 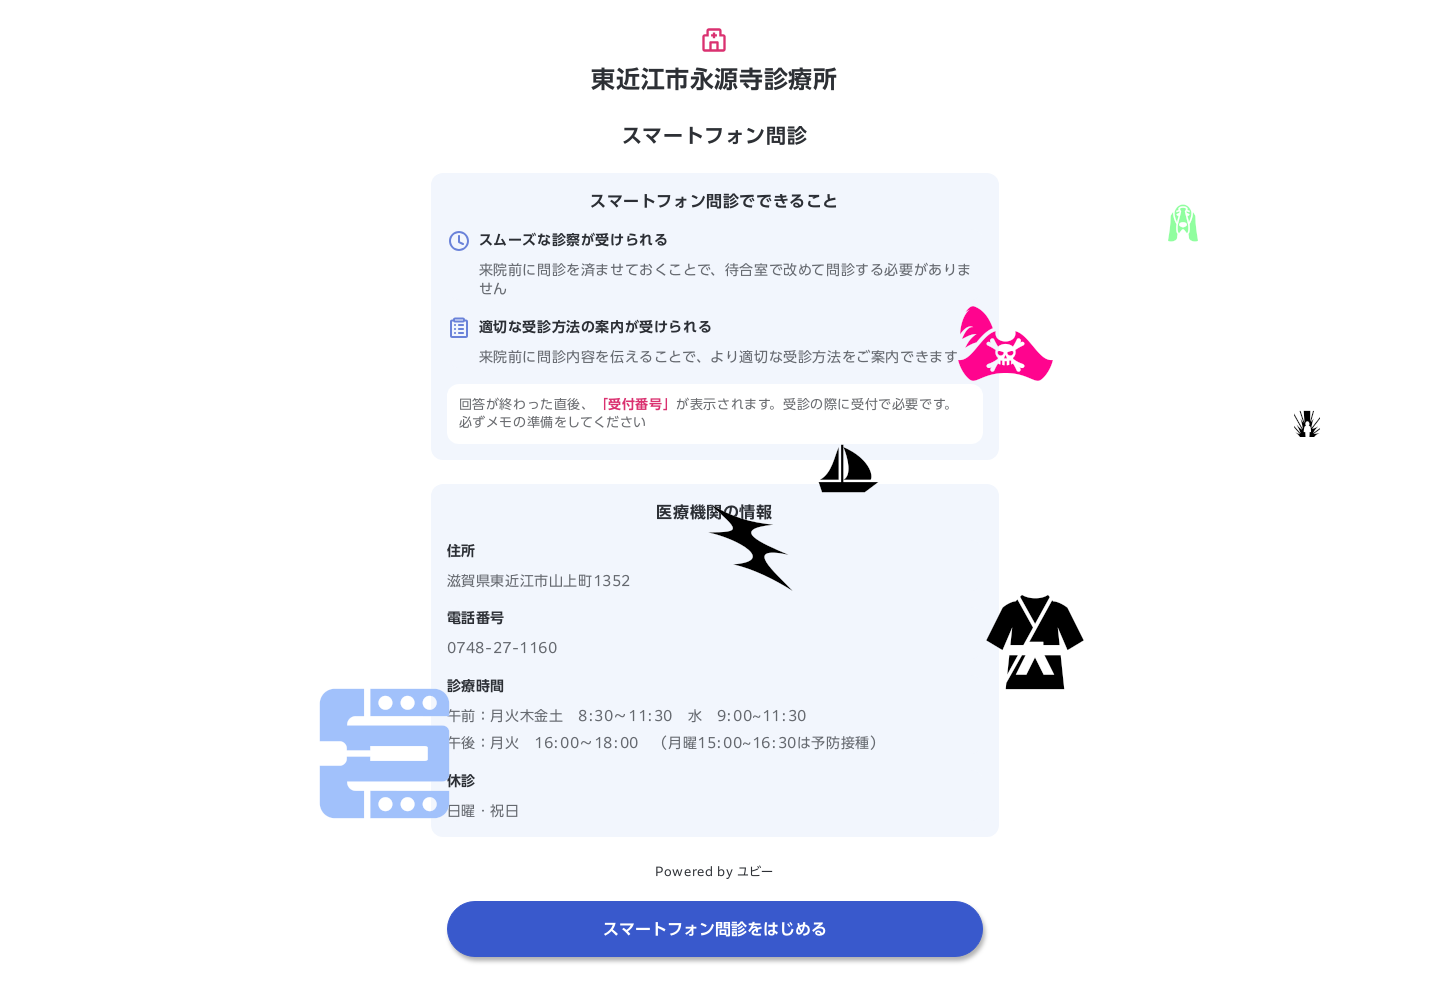 What do you see at coordinates (1183, 223) in the screenshot?
I see `select basset hound as your pet avatar` at bounding box center [1183, 223].